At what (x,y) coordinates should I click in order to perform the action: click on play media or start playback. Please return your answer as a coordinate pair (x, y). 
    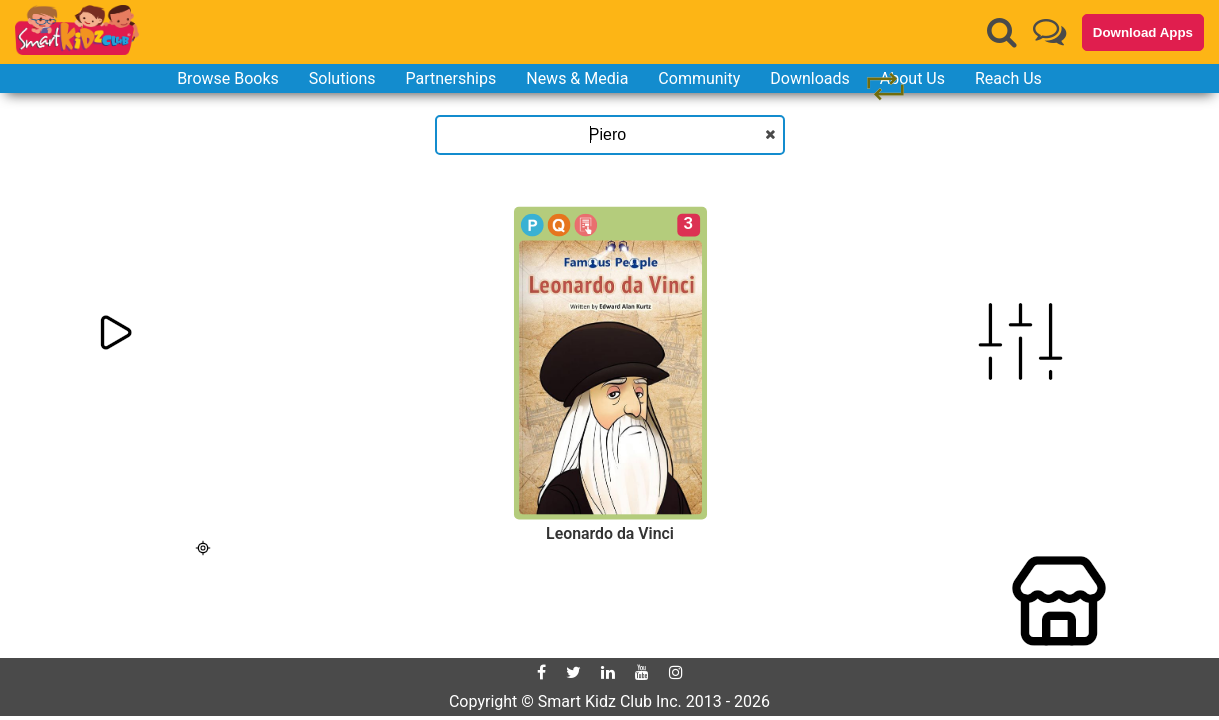
    Looking at the image, I should click on (114, 332).